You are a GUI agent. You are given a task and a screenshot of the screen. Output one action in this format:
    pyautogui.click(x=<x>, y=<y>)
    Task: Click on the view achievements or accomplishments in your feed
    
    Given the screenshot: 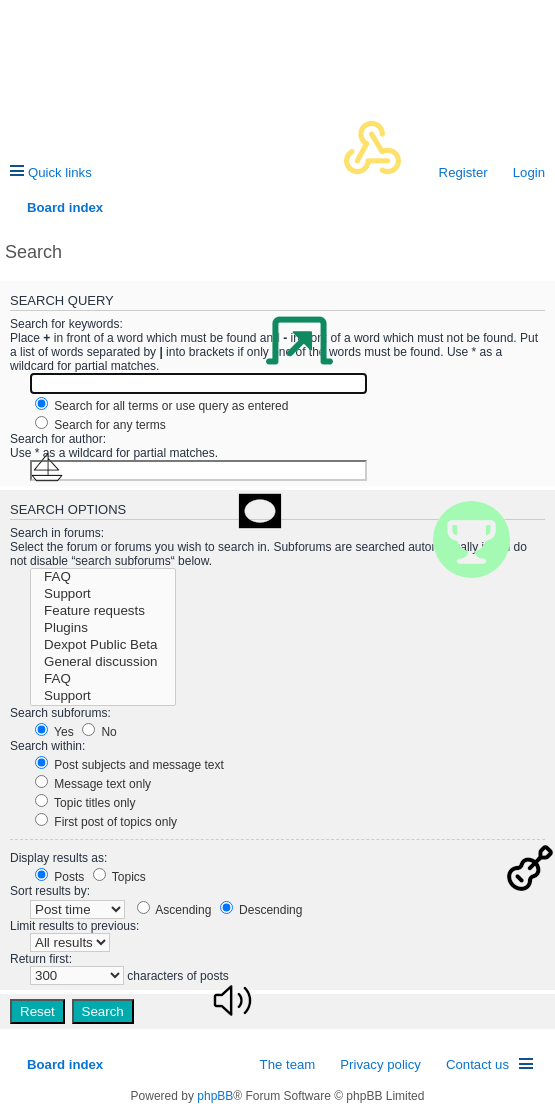 What is the action you would take?
    pyautogui.click(x=471, y=539)
    